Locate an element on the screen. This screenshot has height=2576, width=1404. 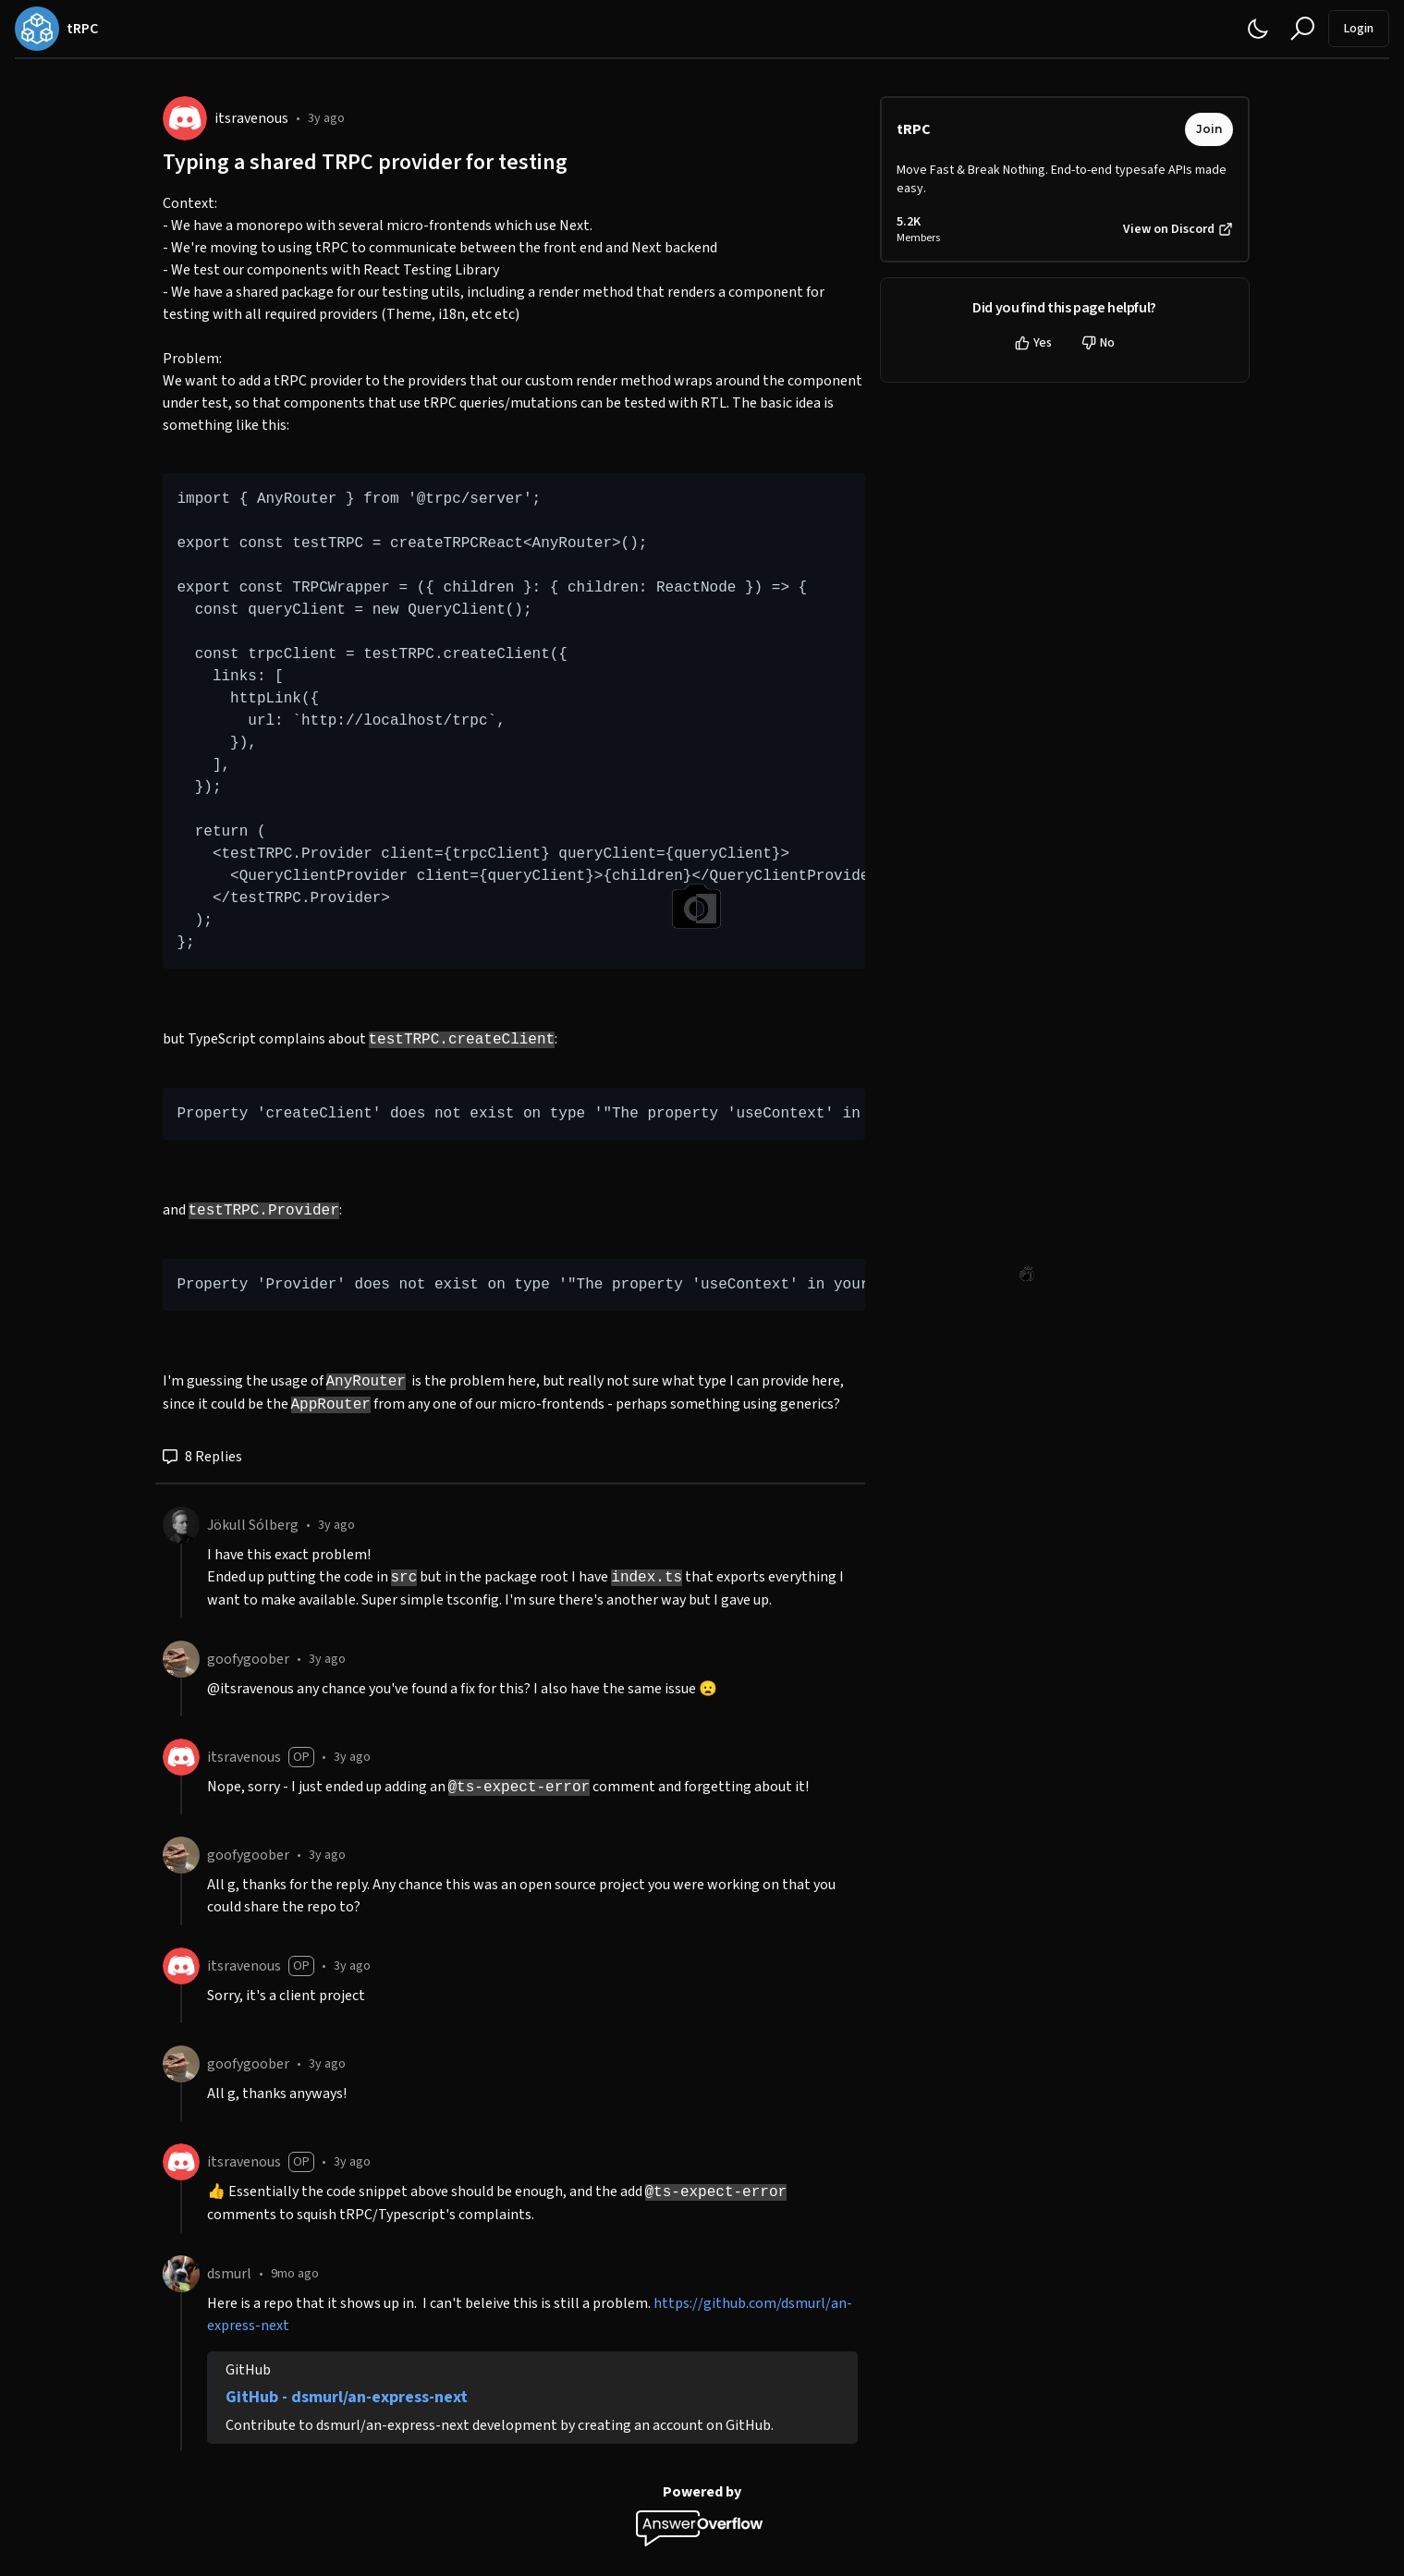
applaud or react with appreciation is located at coordinates (1026, 1274).